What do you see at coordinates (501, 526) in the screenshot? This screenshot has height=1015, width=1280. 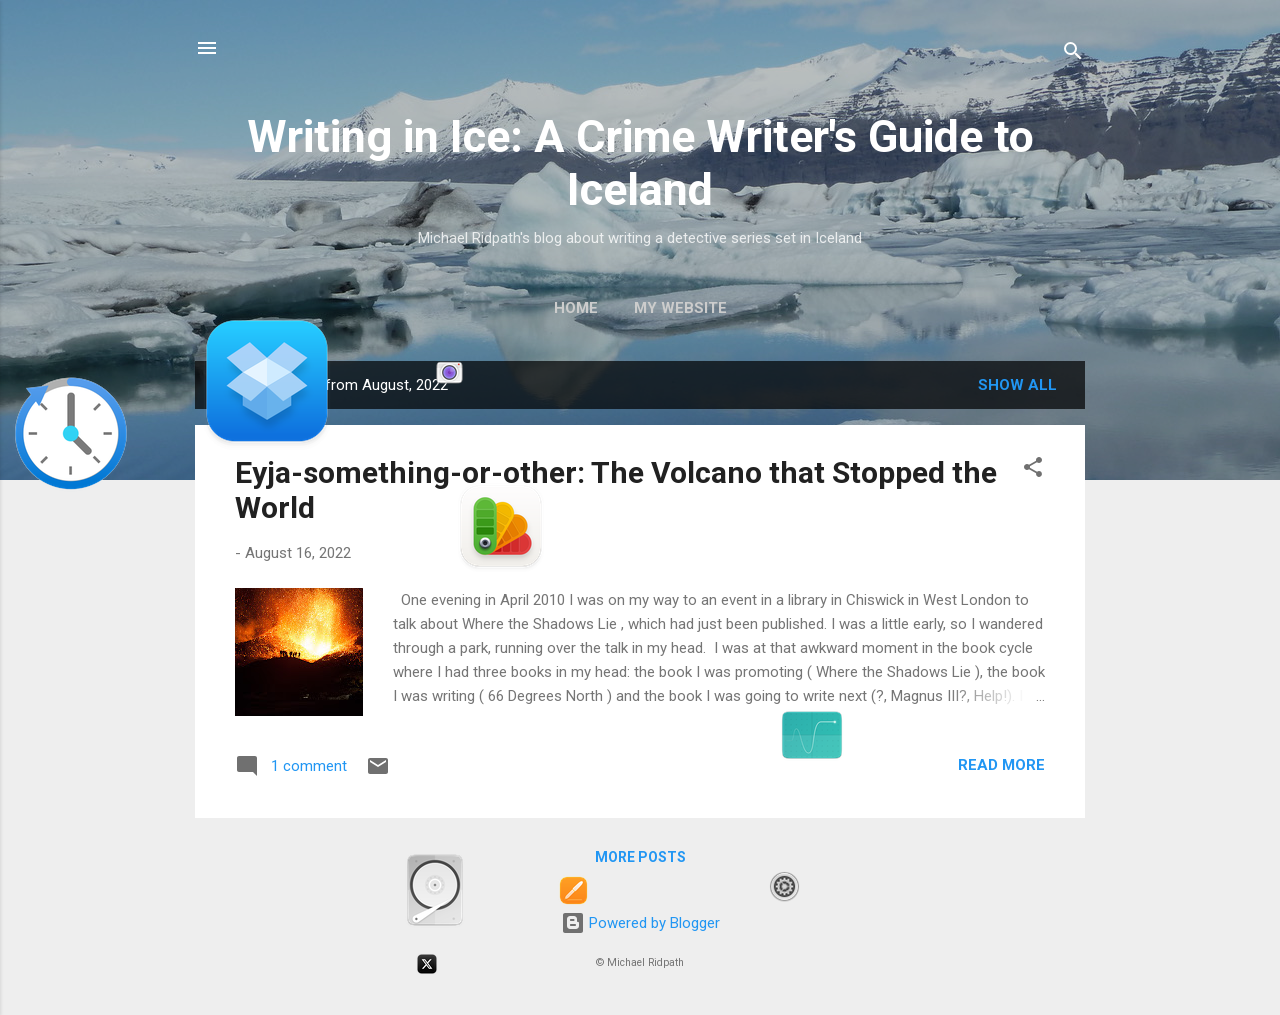 I see `open sk1 color picker application` at bounding box center [501, 526].